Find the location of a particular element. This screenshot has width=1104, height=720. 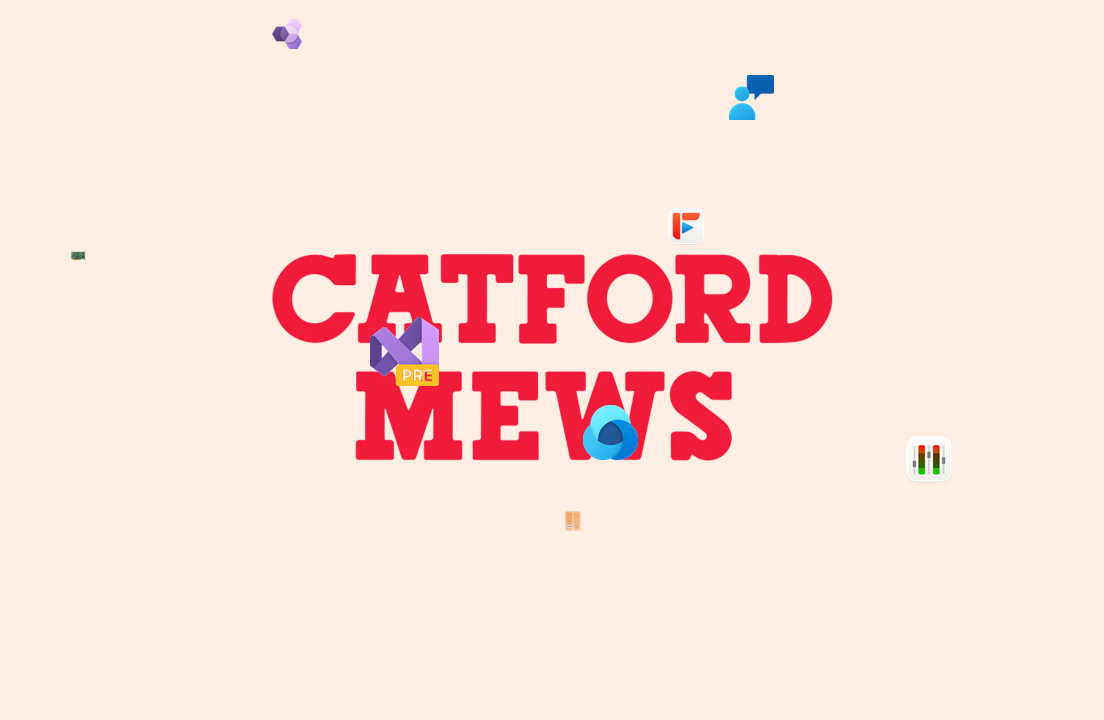

open microsoft viva insights app is located at coordinates (610, 432).